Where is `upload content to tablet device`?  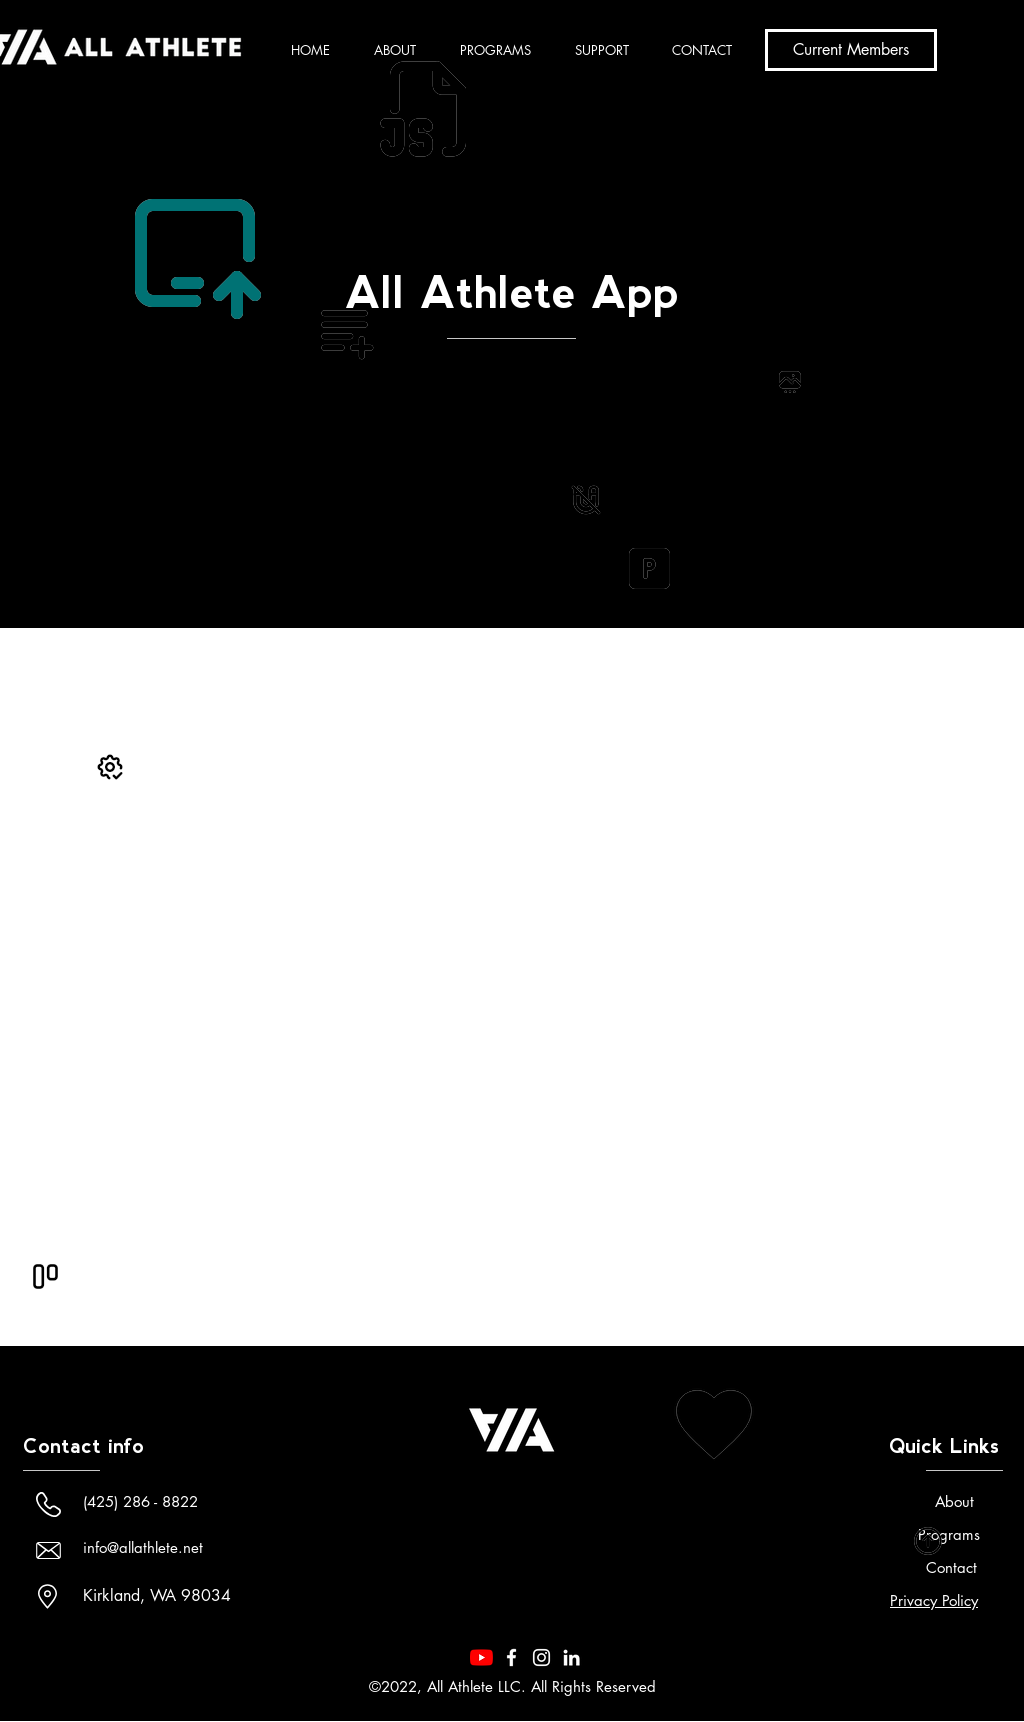 upload content to tablet device is located at coordinates (195, 253).